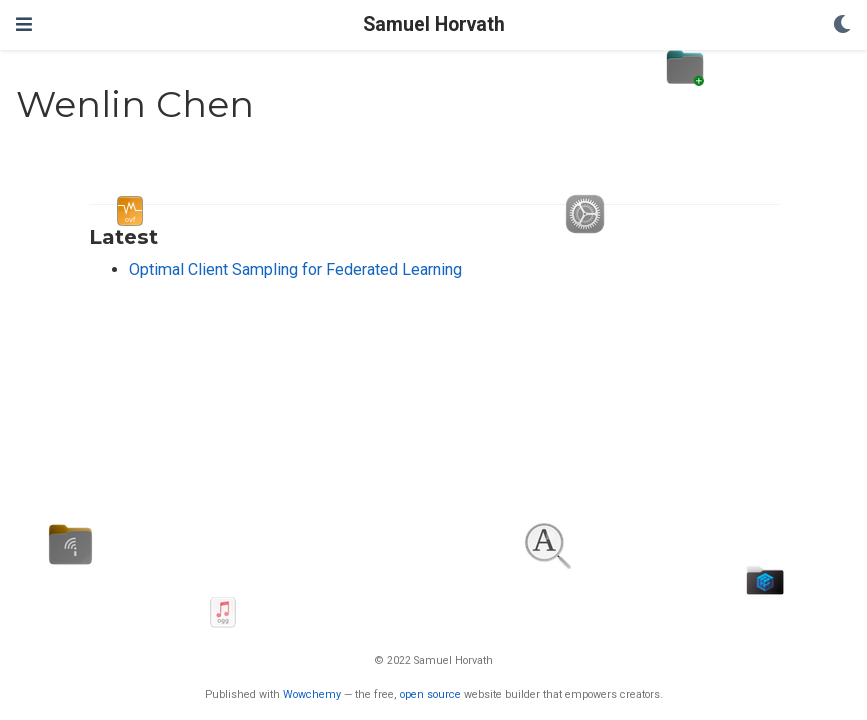 This screenshot has width=867, height=720. What do you see at coordinates (685, 67) in the screenshot?
I see `create a new folder` at bounding box center [685, 67].